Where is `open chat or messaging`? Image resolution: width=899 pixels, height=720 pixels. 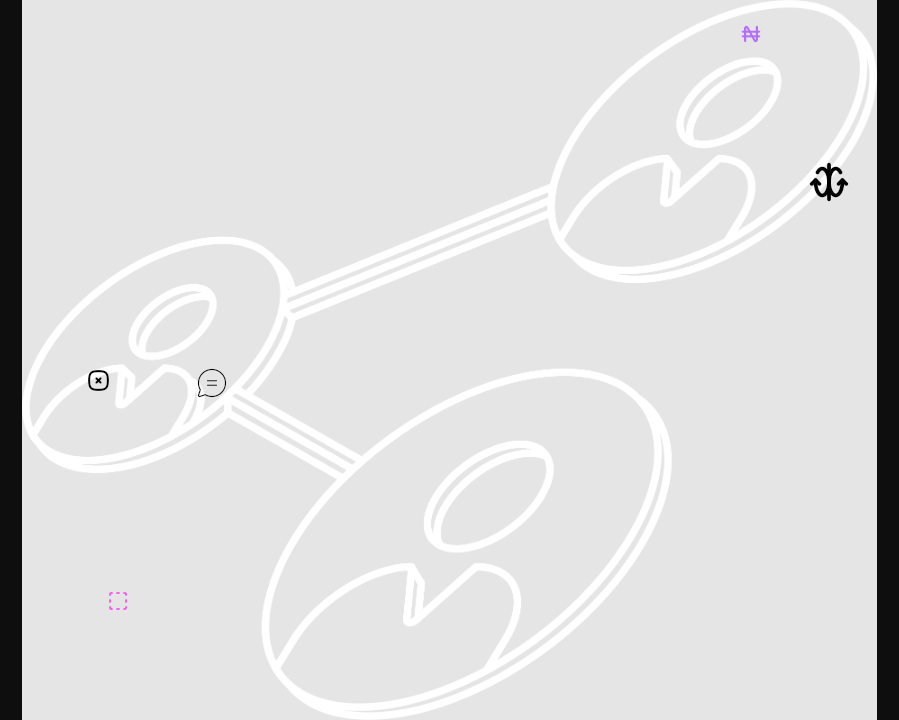
open chat or messaging is located at coordinates (212, 383).